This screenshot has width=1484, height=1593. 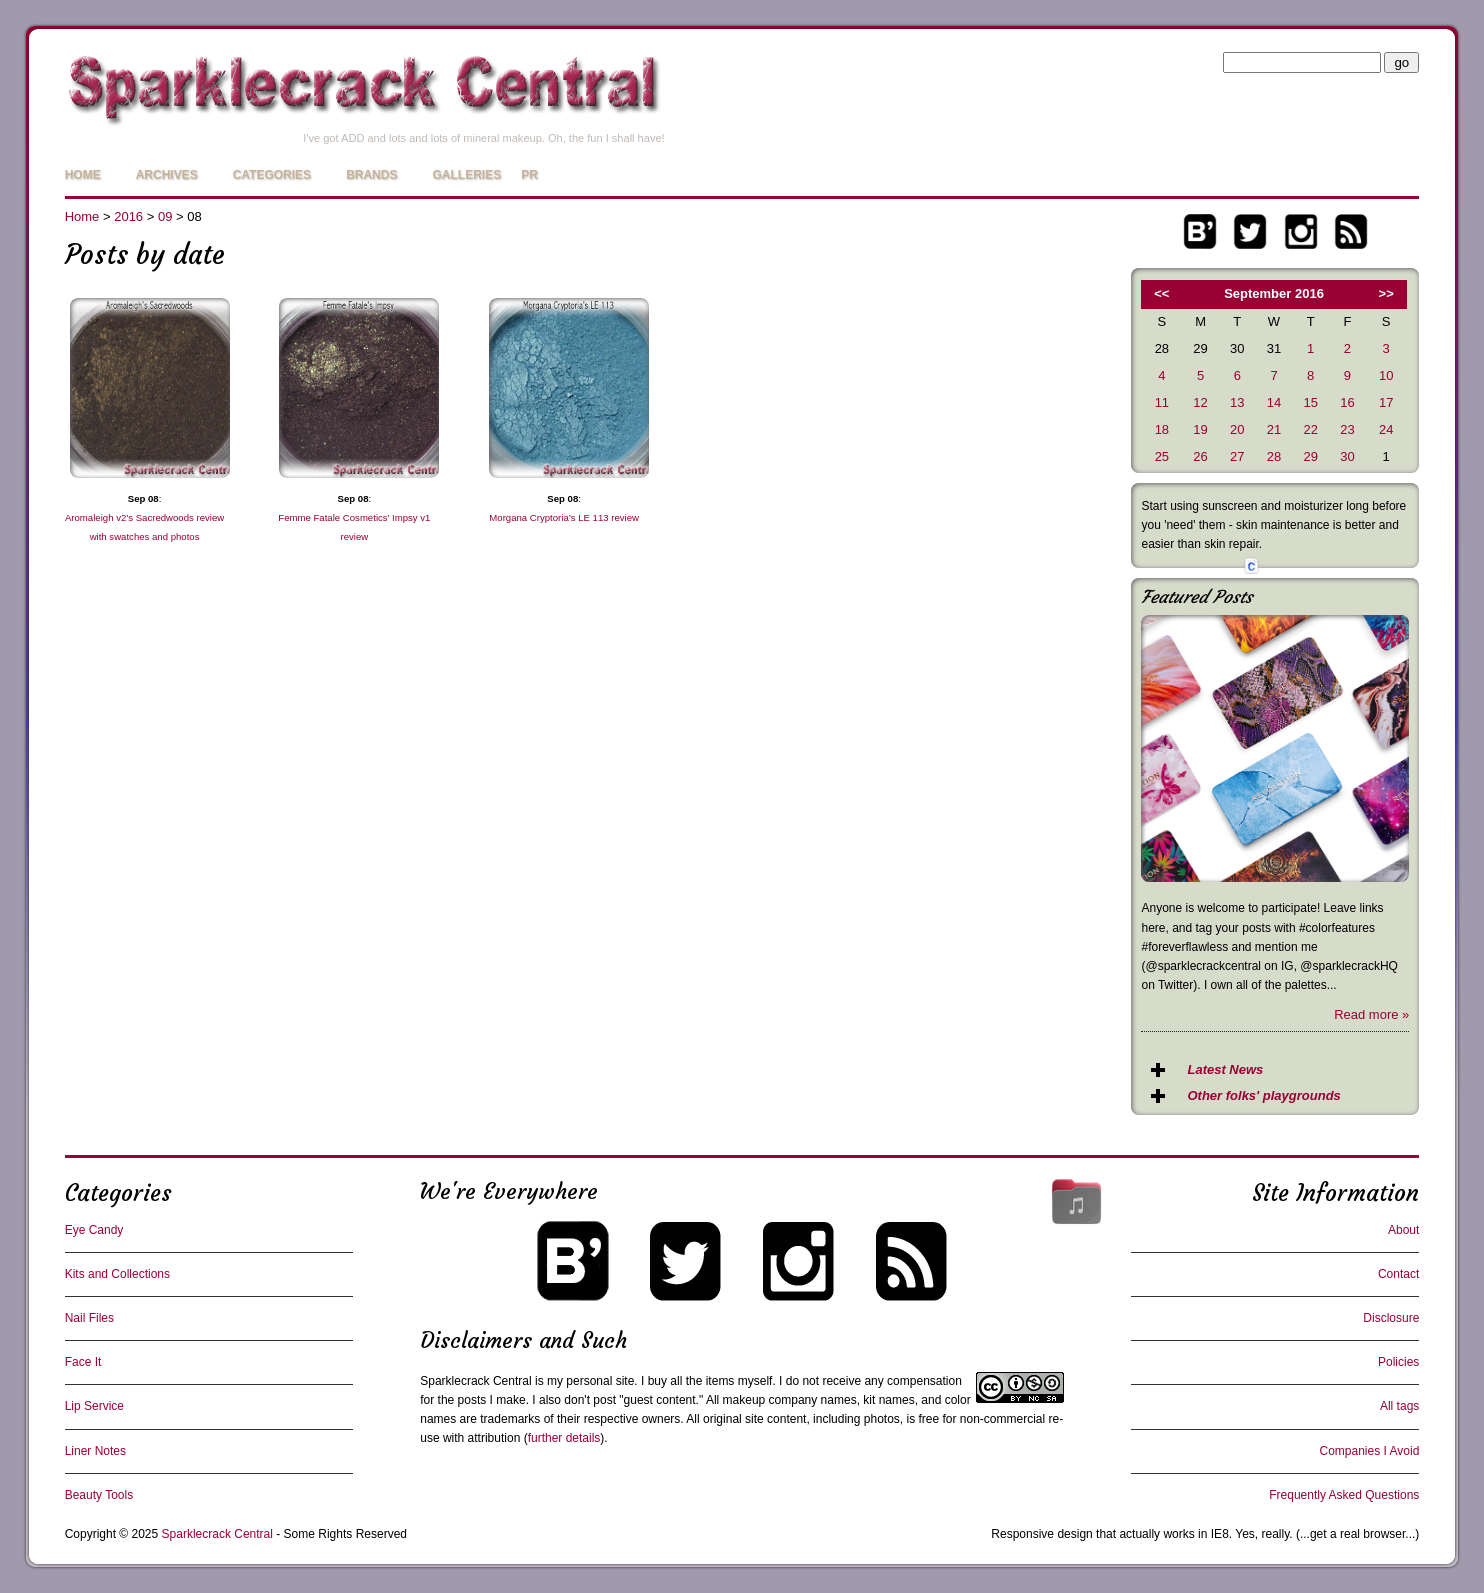 I want to click on open your music folder, so click(x=1076, y=1201).